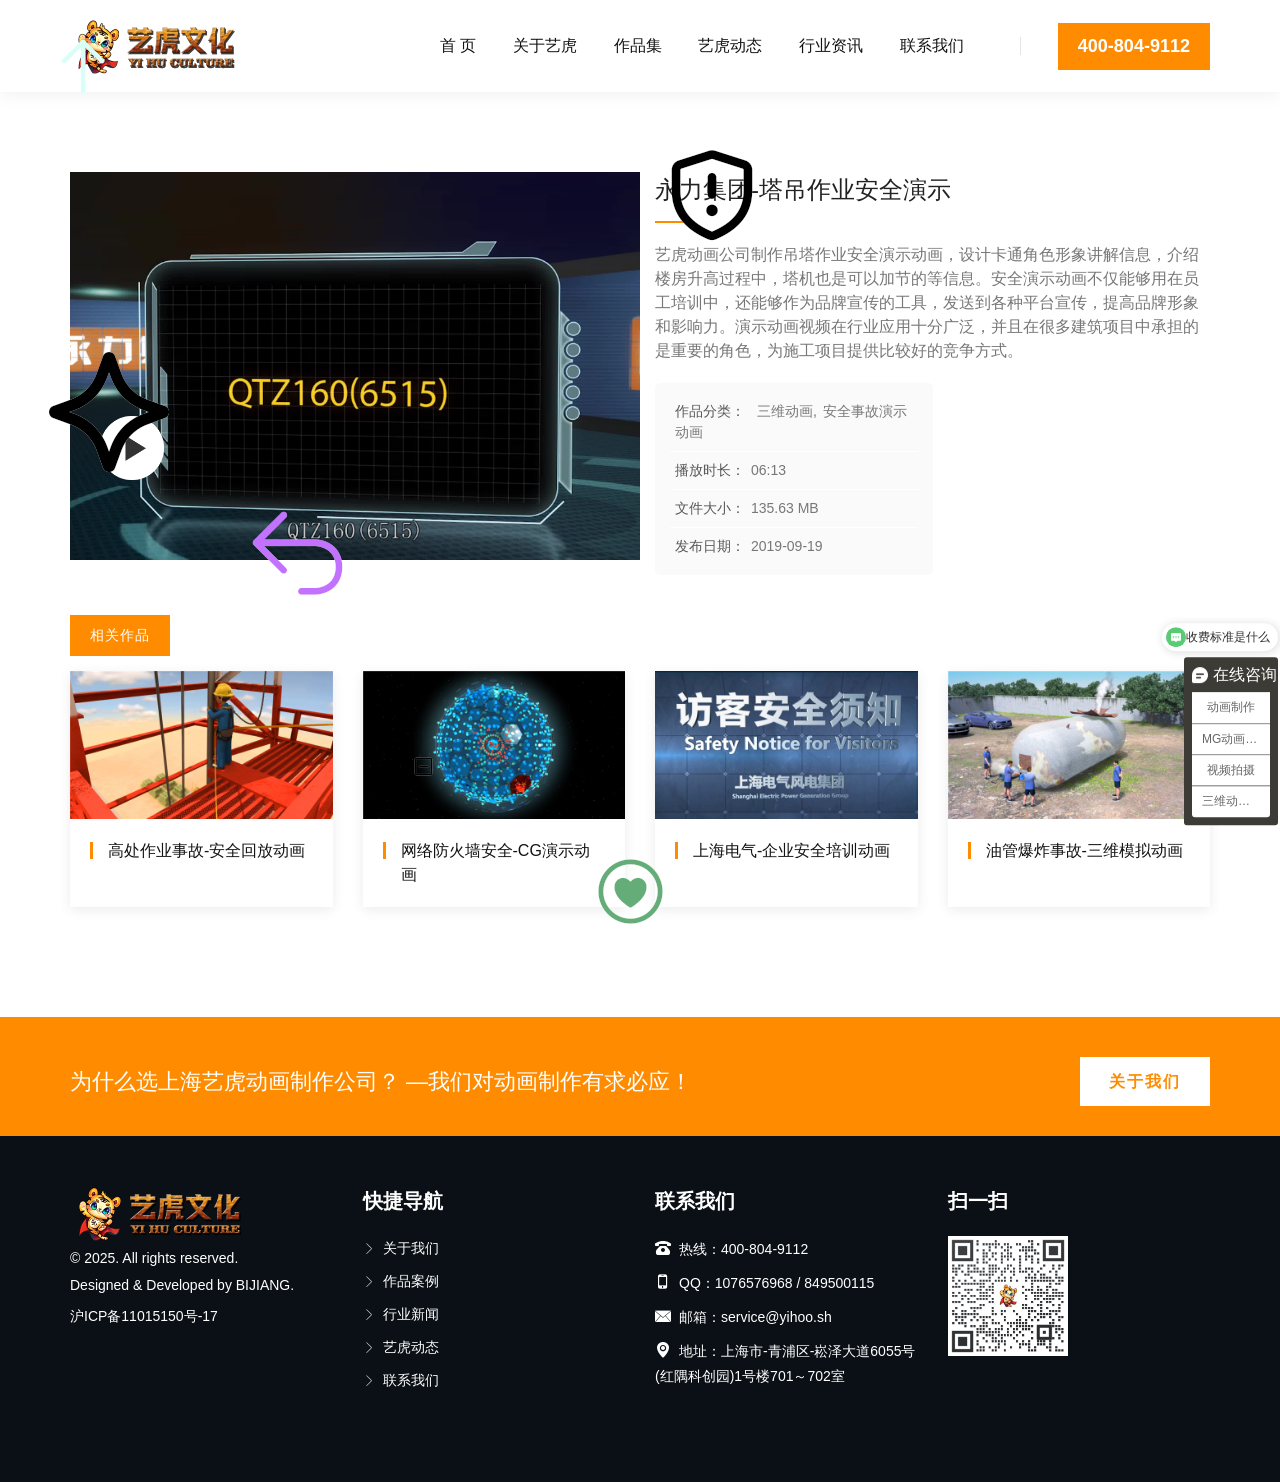 This screenshot has height=1482, width=1280. What do you see at coordinates (423, 766) in the screenshot?
I see `remove item from diff comparison` at bounding box center [423, 766].